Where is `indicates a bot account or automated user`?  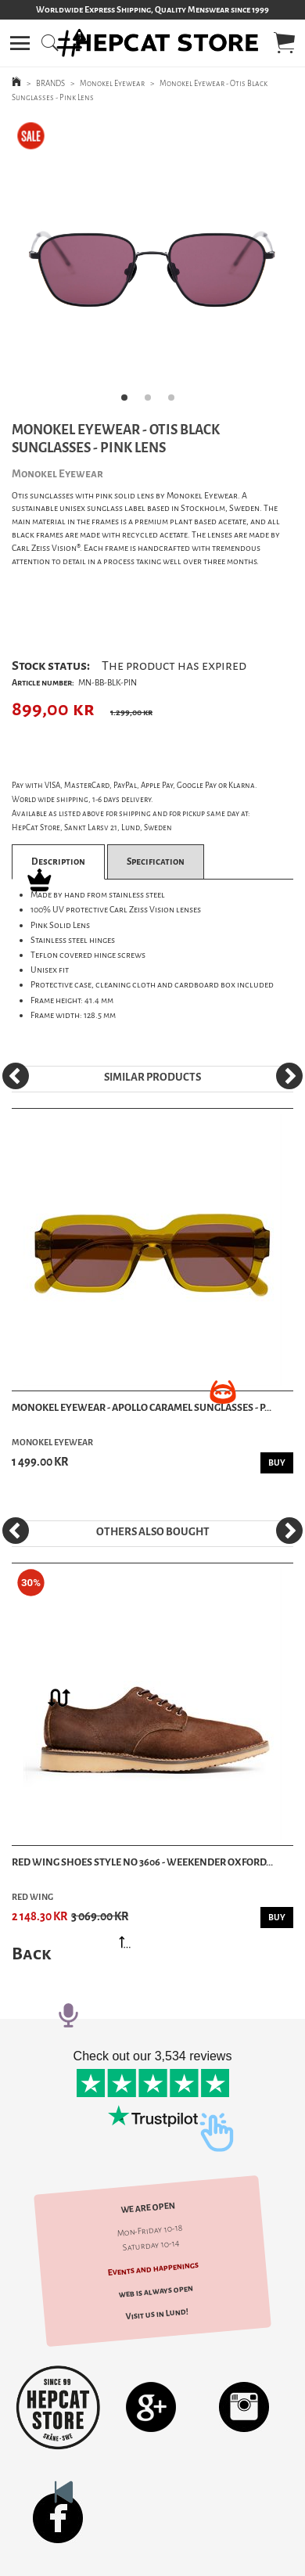 indicates a bot account or automated user is located at coordinates (223, 1392).